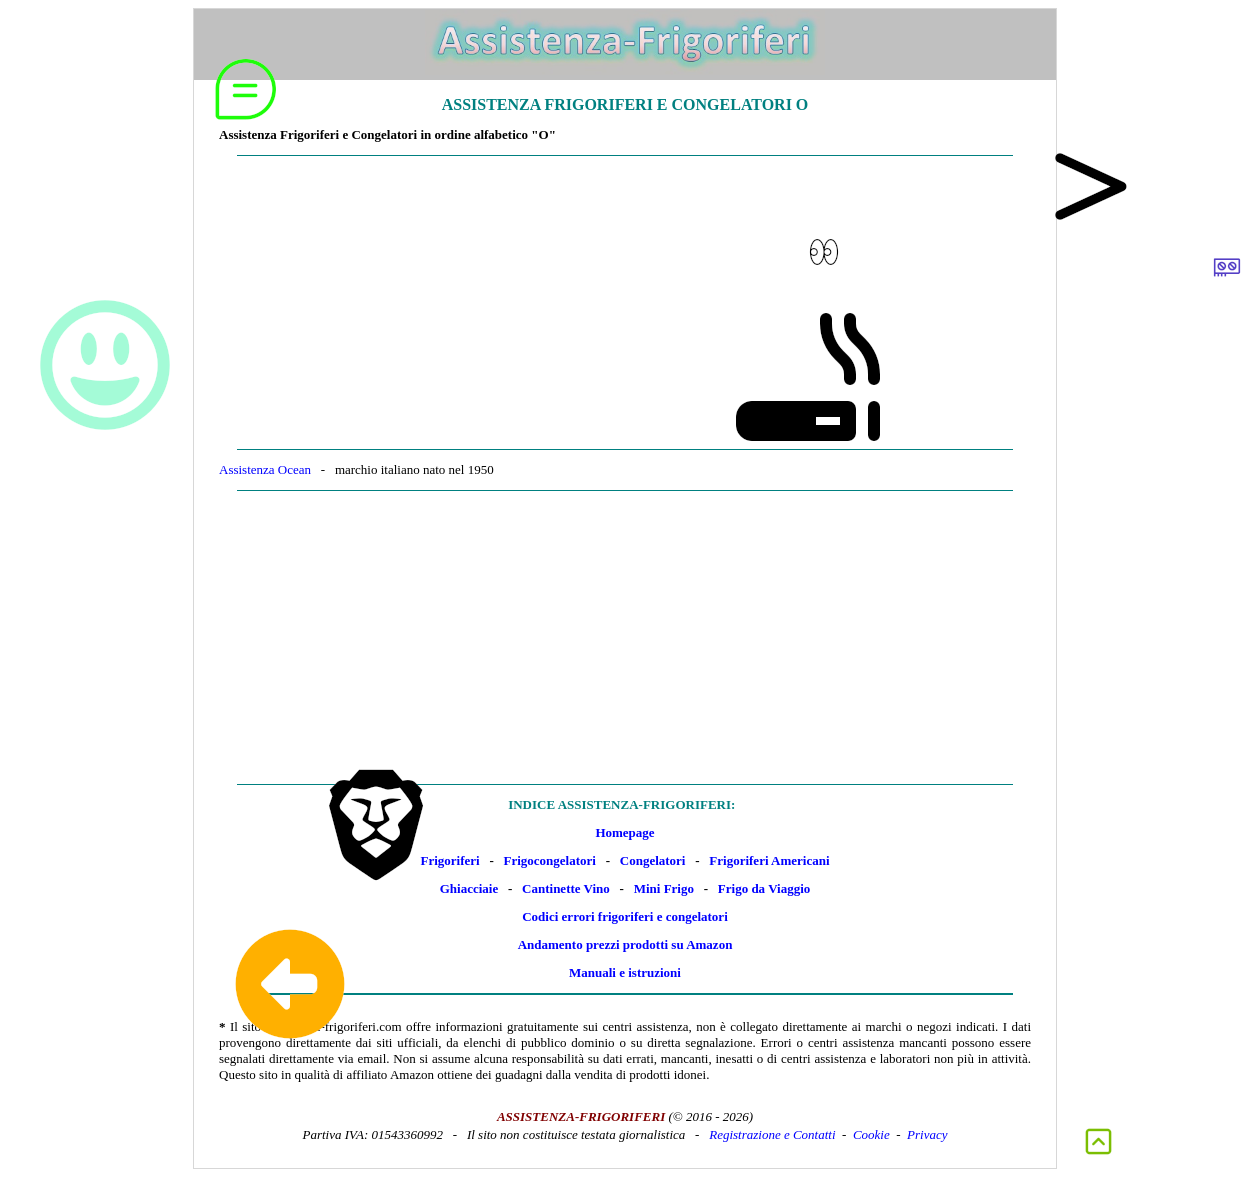  Describe the element at coordinates (290, 984) in the screenshot. I see `go back to the previous screen` at that location.